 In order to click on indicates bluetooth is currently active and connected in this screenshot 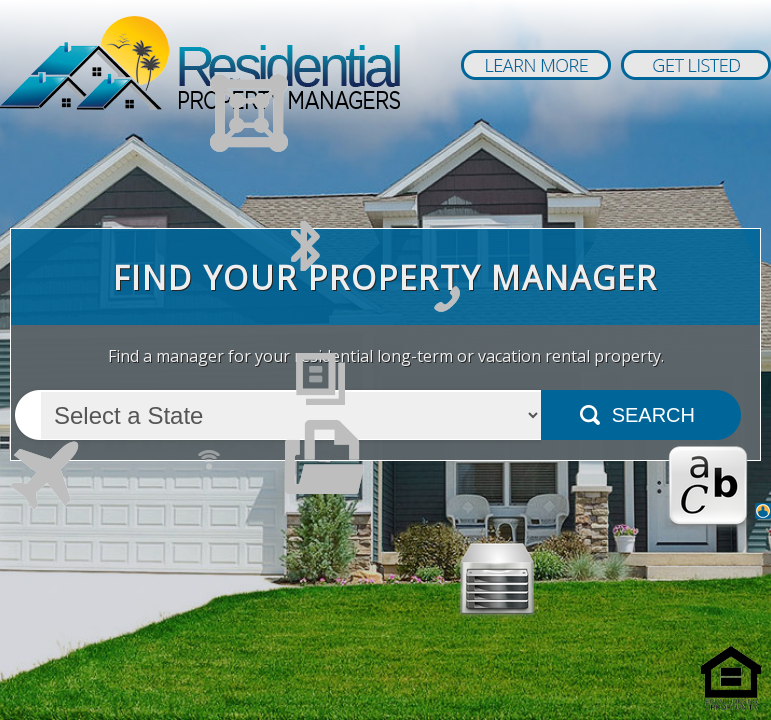, I will do `click(307, 246)`.